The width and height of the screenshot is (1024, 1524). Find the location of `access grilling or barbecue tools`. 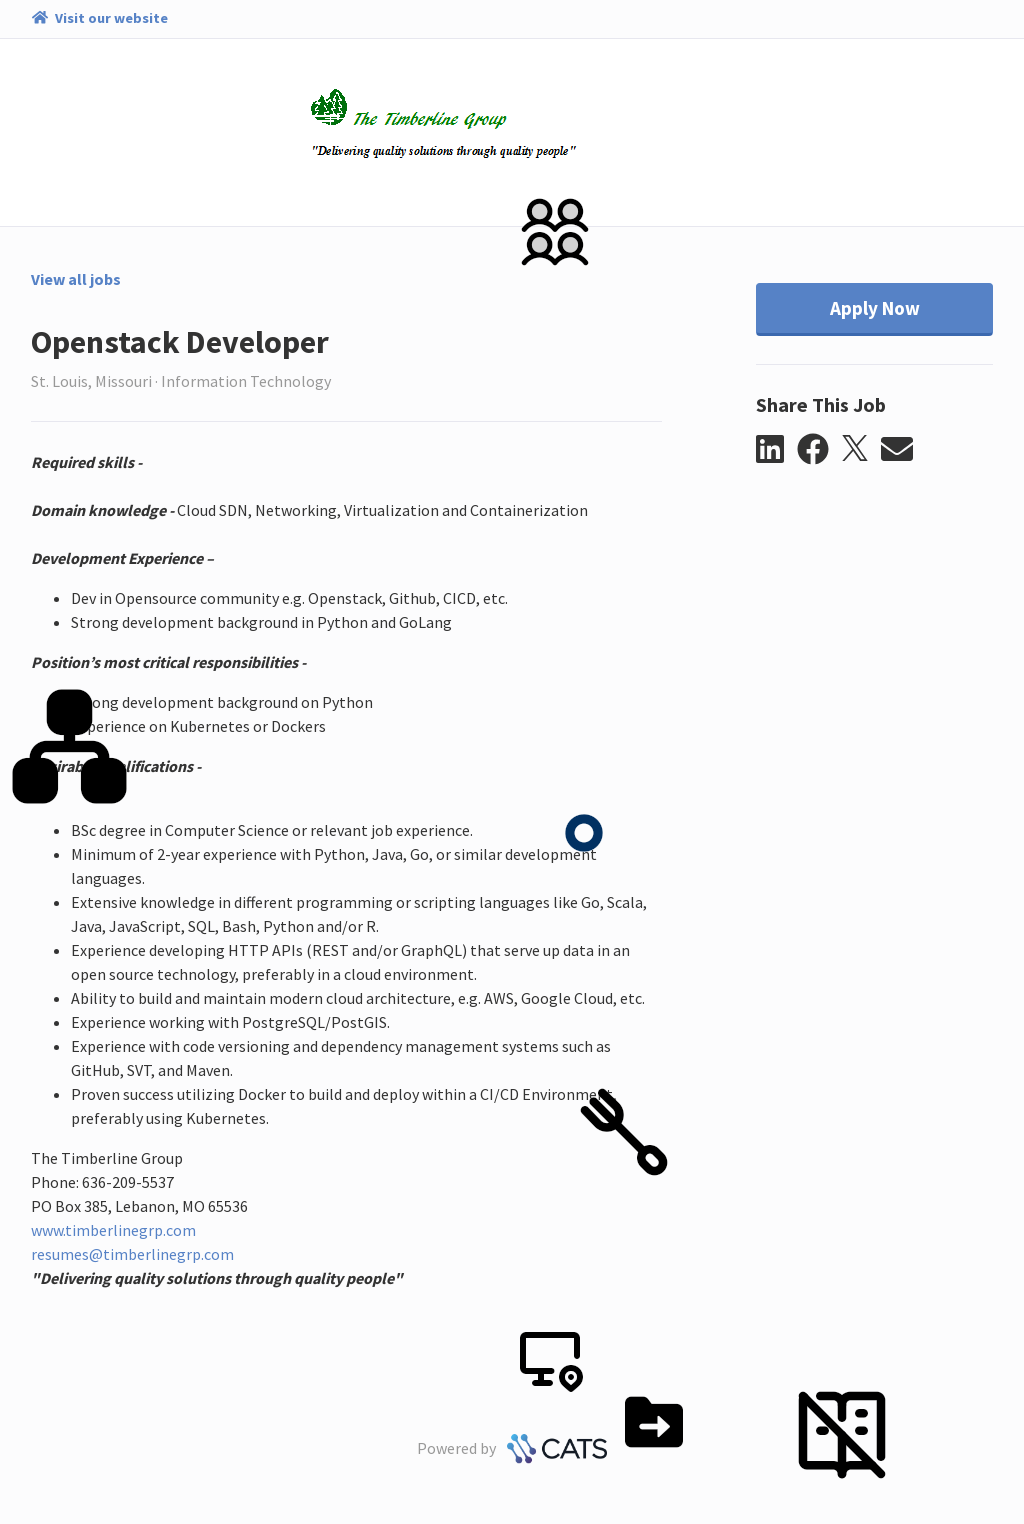

access grilling or barbecue tools is located at coordinates (624, 1132).